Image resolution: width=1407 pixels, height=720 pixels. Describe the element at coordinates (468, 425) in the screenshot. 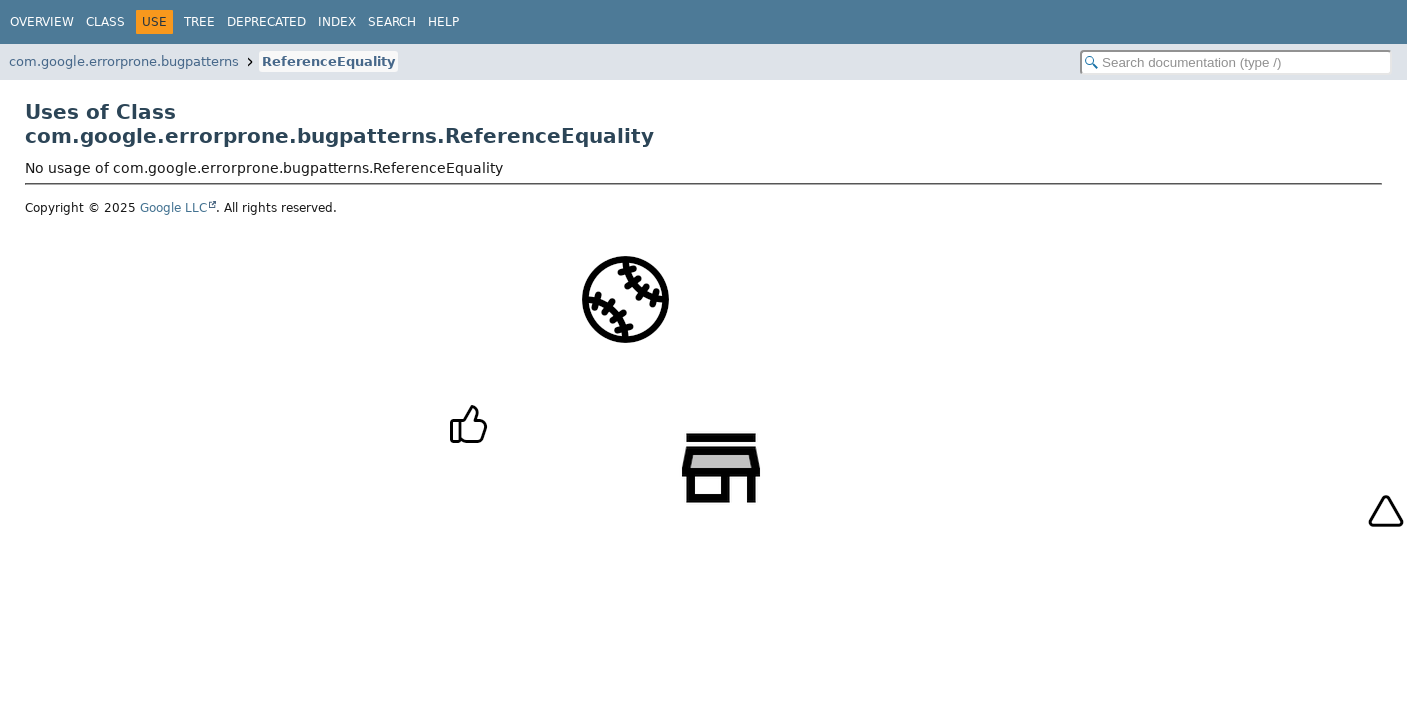

I see `like or upvote content` at that location.